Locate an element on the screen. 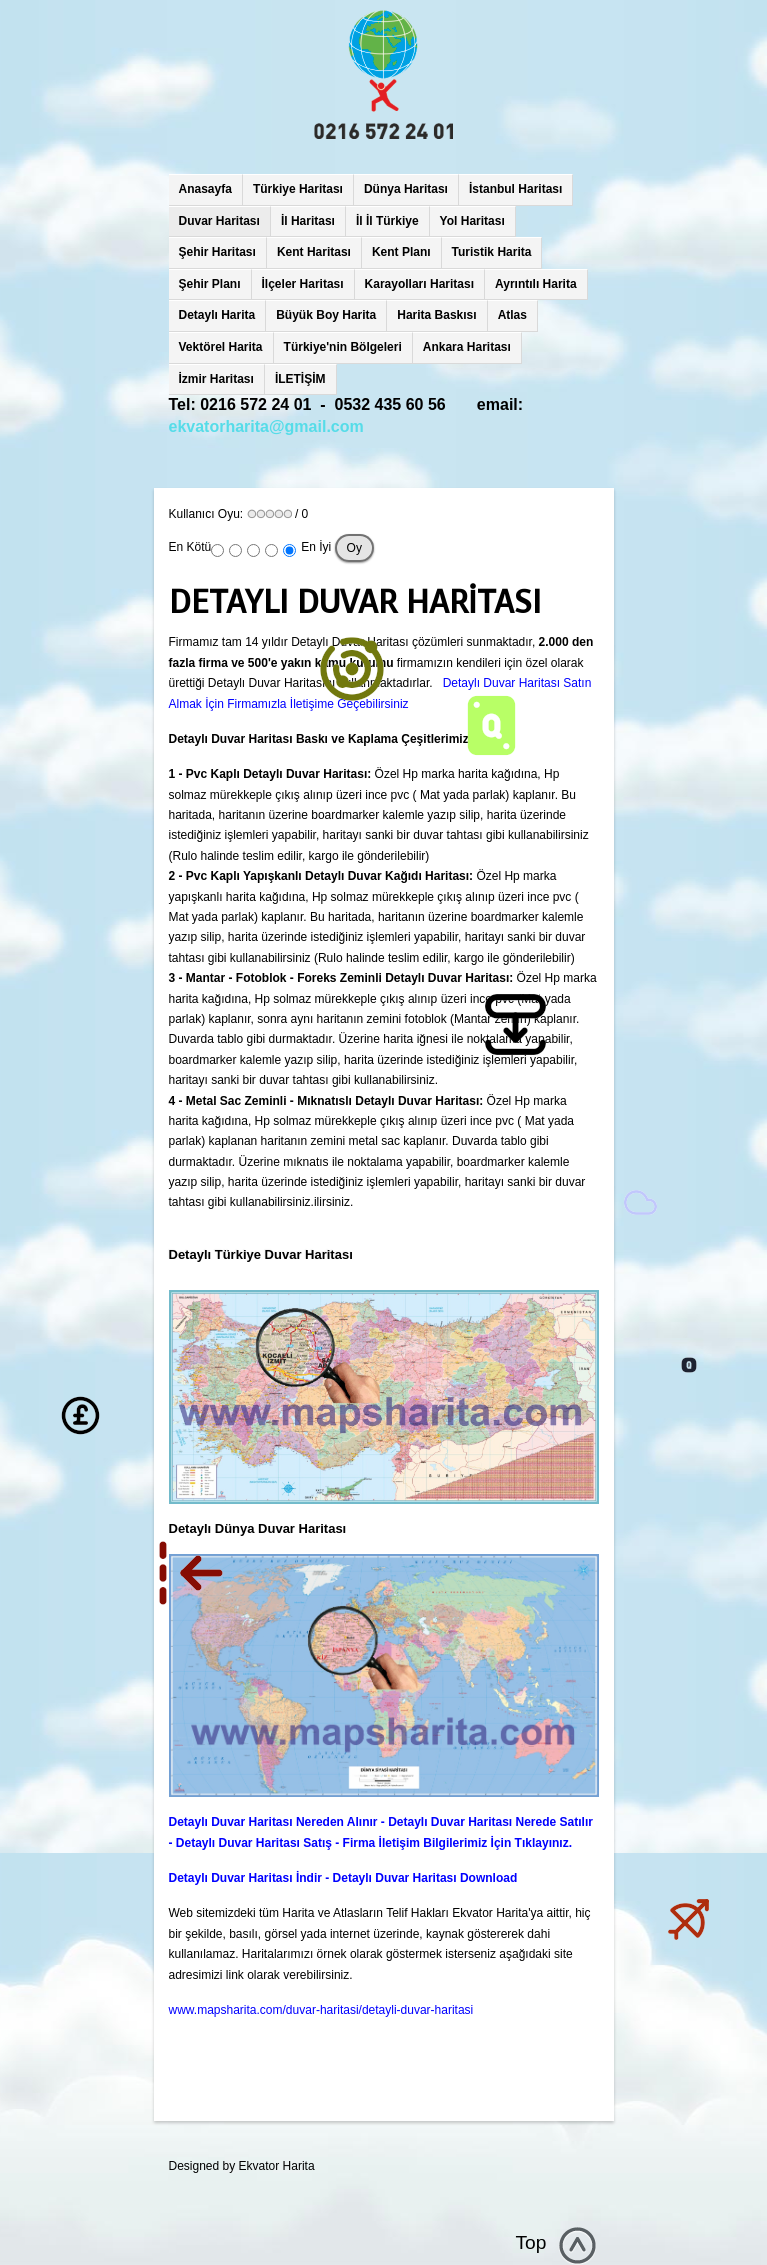  queen playing card in a card game app is located at coordinates (491, 725).